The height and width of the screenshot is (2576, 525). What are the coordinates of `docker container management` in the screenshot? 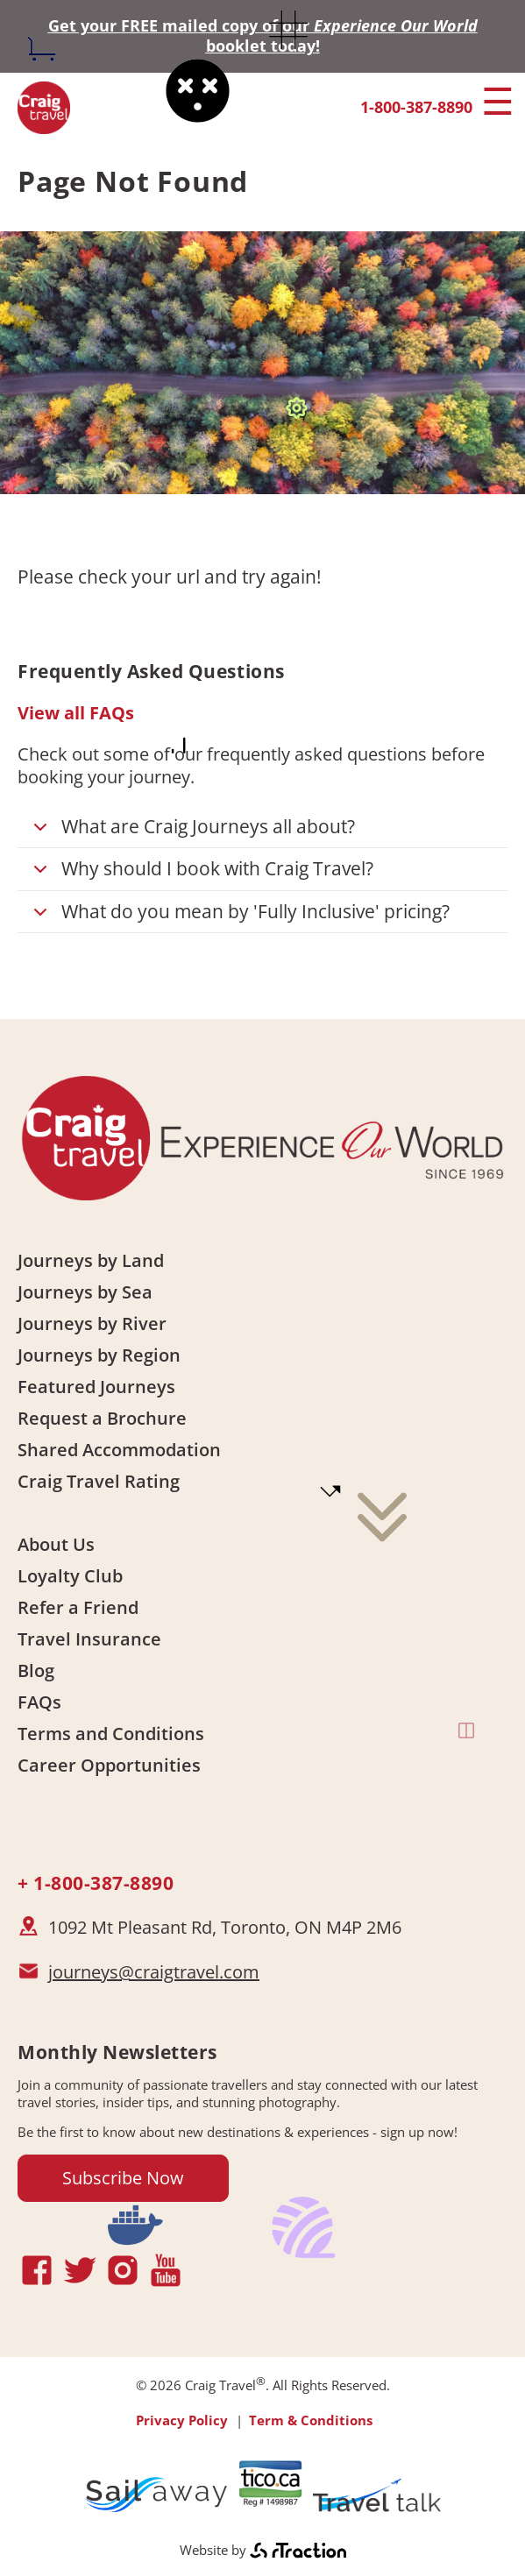 It's located at (135, 2225).